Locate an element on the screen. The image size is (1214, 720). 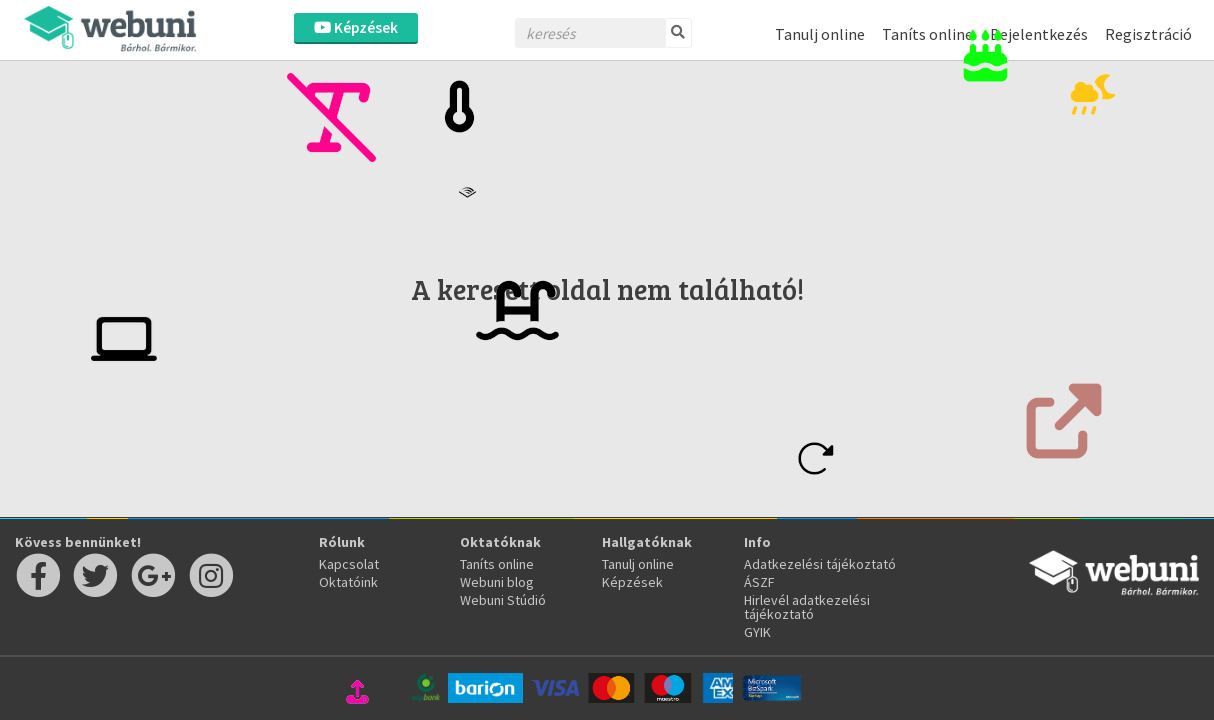
open link in a new tab or window is located at coordinates (1064, 421).